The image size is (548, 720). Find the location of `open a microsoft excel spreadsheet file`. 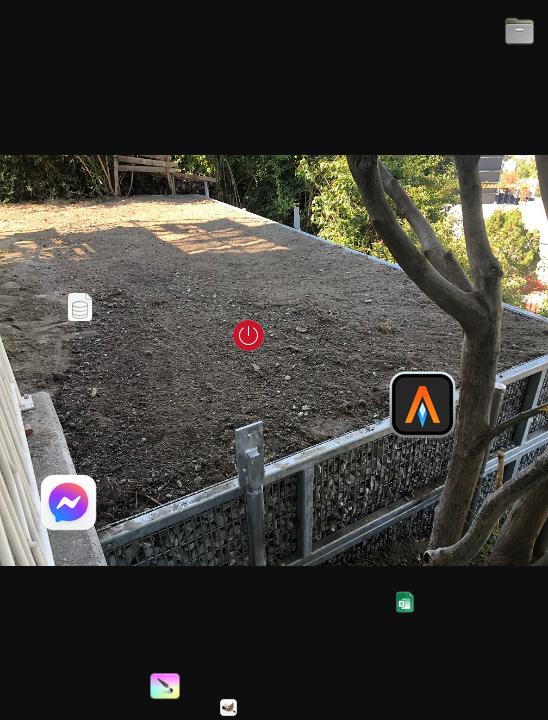

open a microsoft excel spreadsheet file is located at coordinates (405, 602).